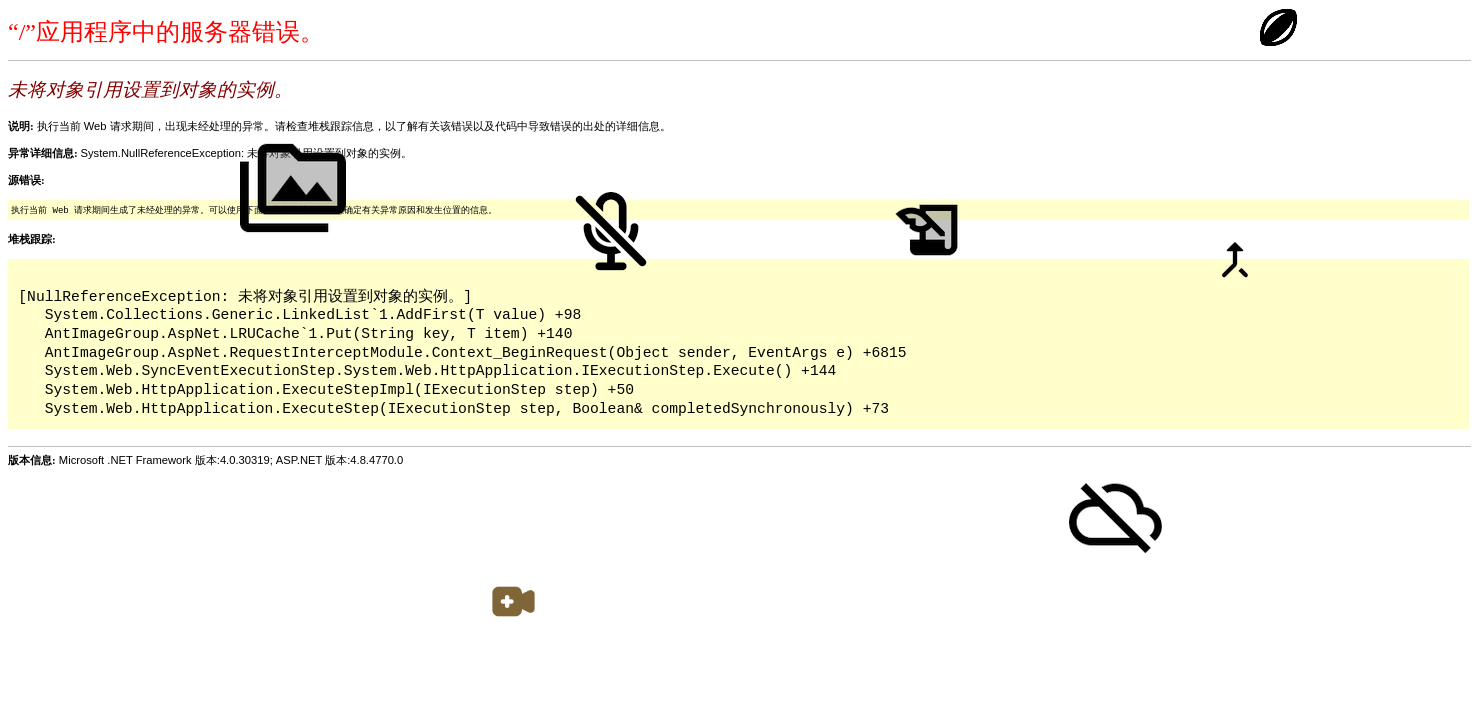 The image size is (1477, 720). I want to click on merge branches or items together, so click(1235, 260).